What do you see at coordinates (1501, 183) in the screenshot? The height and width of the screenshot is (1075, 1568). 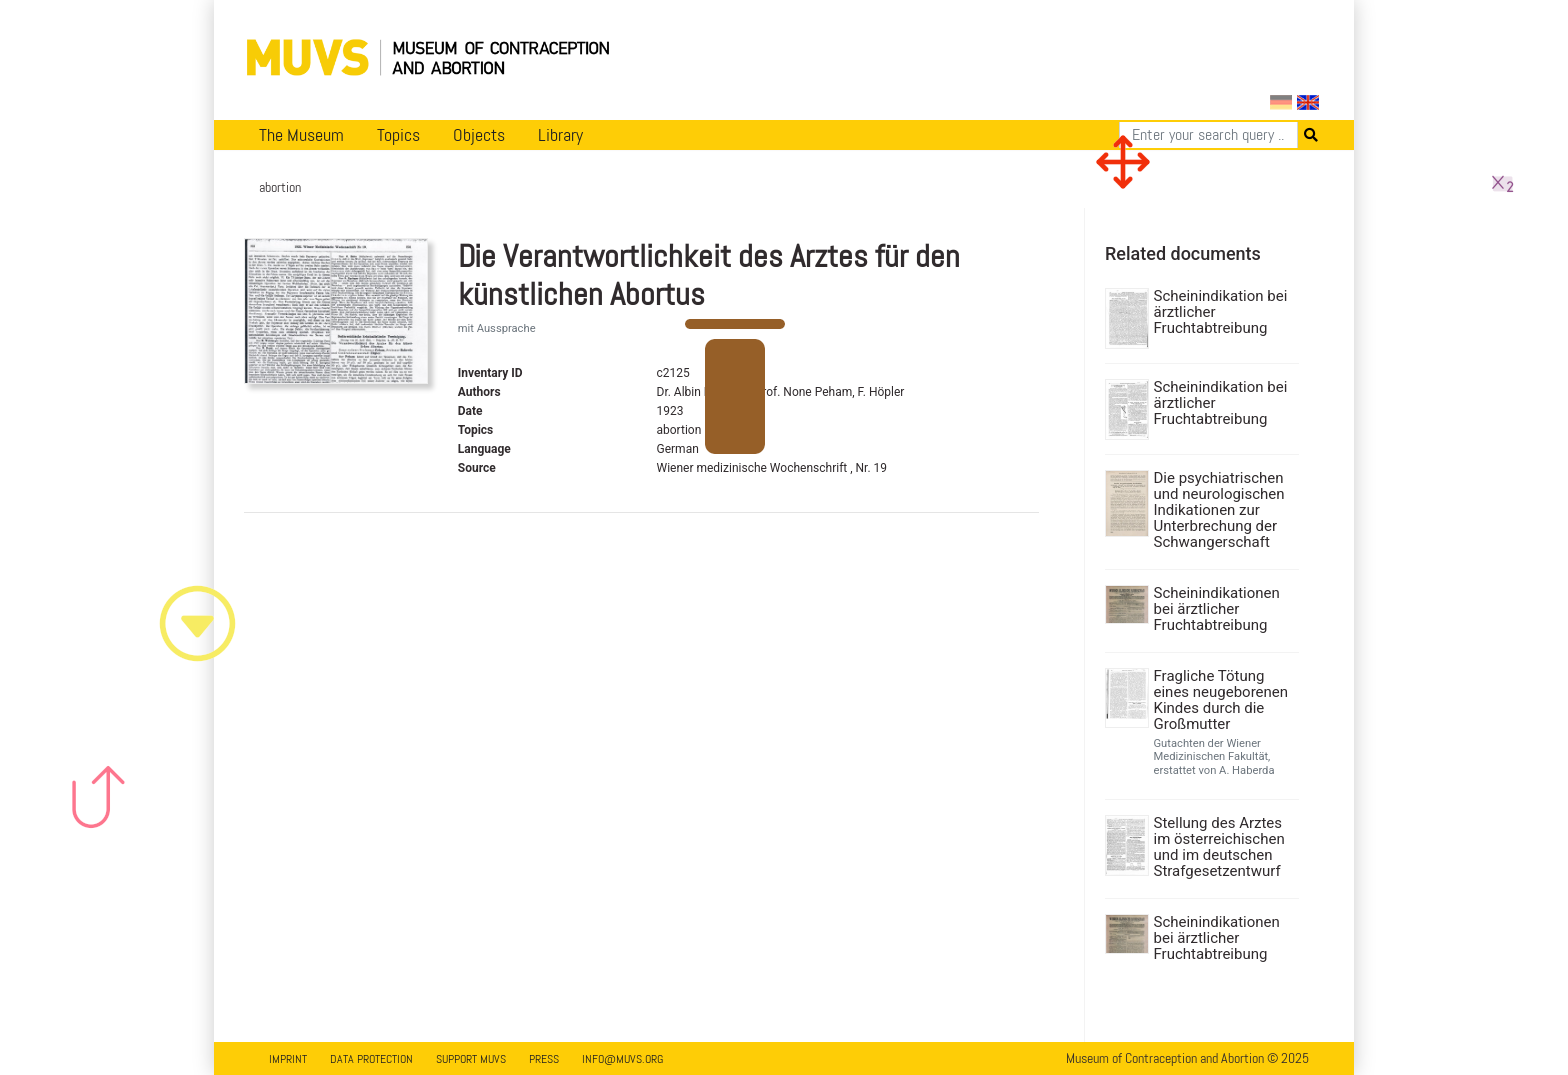 I see `apply subscript formatting to selected text` at bounding box center [1501, 183].